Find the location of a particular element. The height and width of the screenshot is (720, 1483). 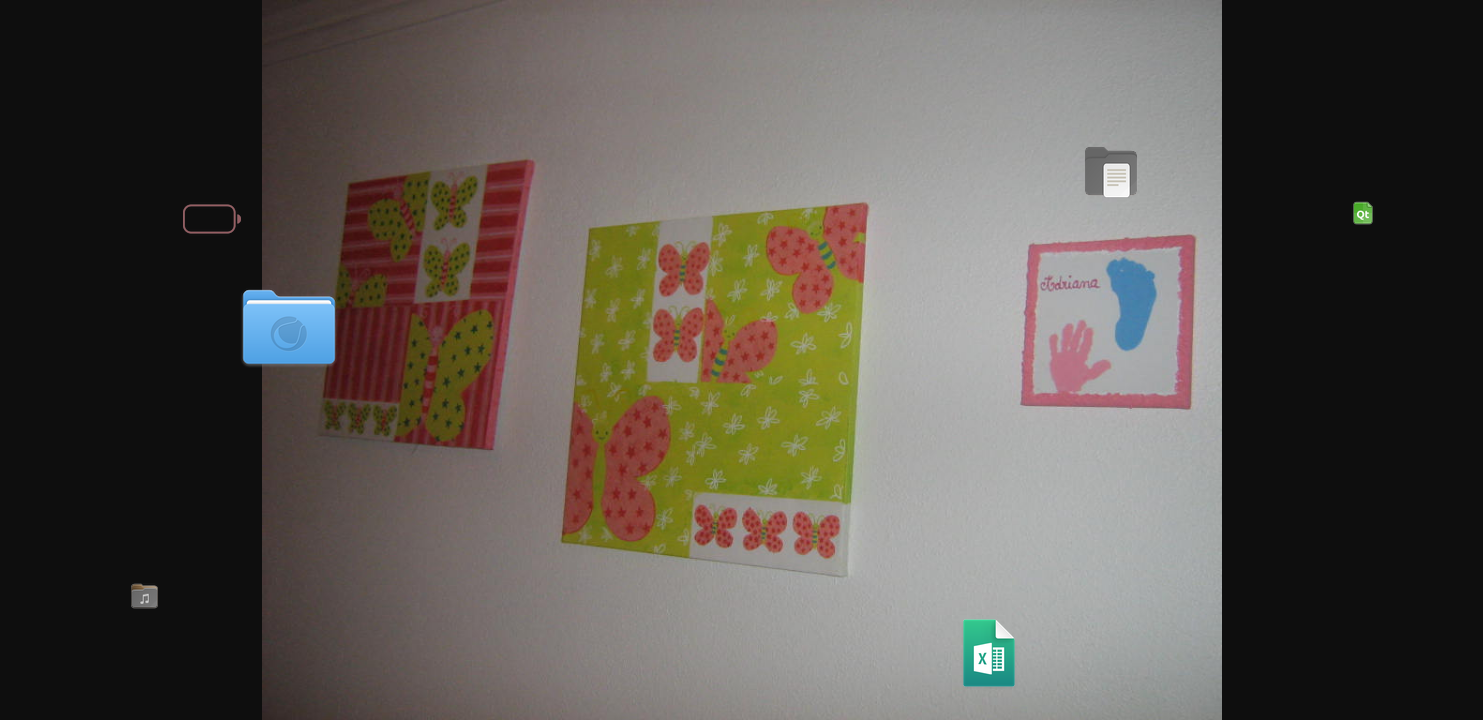

a QML source file used in Qt development is located at coordinates (1363, 213).